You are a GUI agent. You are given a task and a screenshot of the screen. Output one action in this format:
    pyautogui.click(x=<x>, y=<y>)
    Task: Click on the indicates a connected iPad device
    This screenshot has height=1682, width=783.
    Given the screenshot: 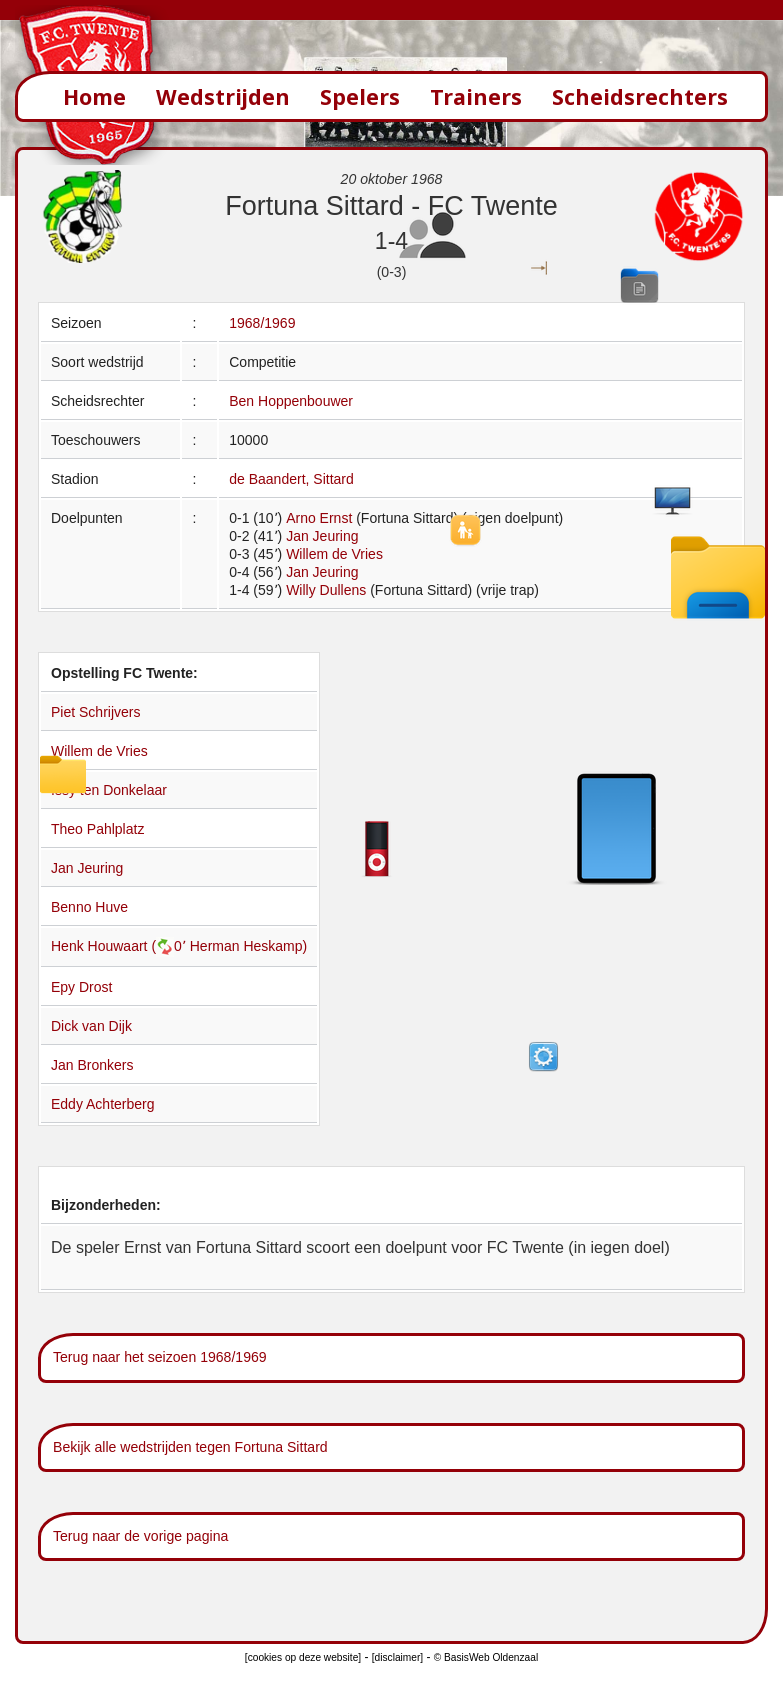 What is the action you would take?
    pyautogui.click(x=616, y=829)
    